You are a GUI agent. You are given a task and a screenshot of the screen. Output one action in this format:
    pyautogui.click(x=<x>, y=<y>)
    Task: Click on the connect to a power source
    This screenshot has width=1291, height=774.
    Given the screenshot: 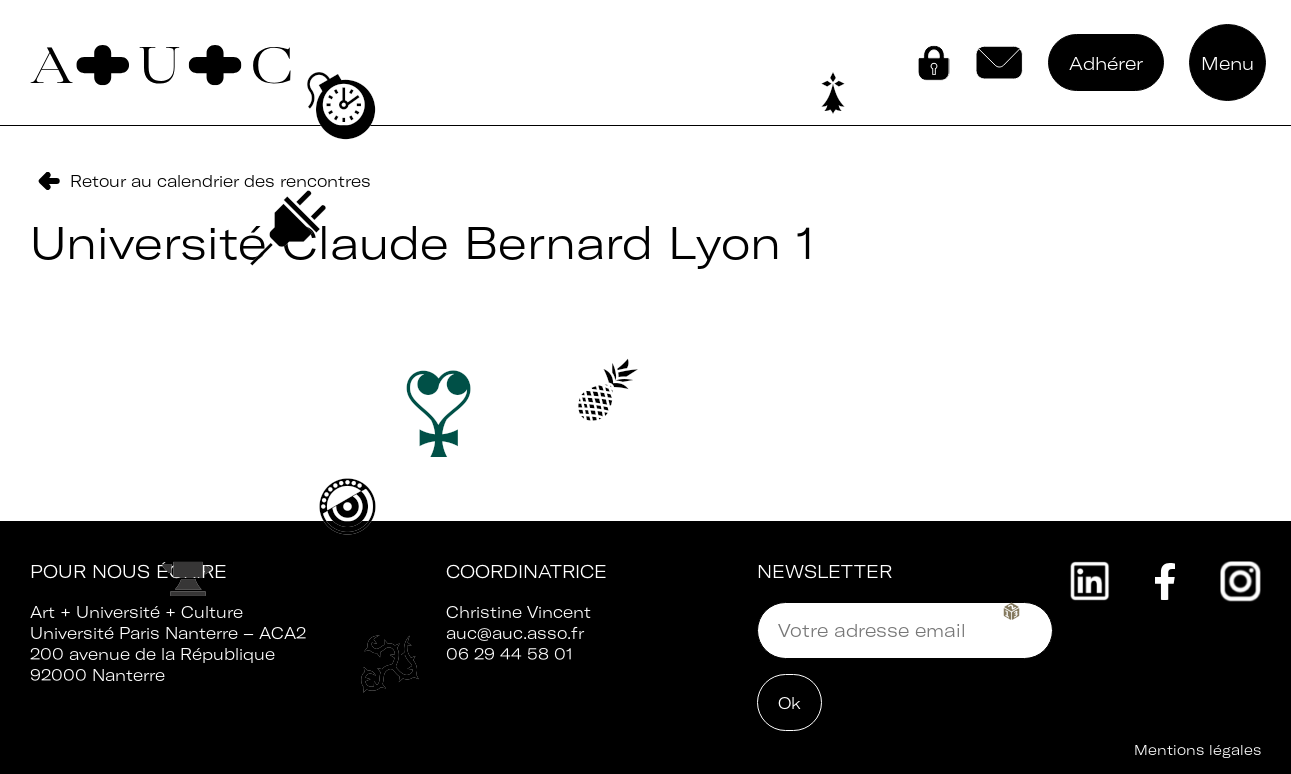 What is the action you would take?
    pyautogui.click(x=288, y=228)
    